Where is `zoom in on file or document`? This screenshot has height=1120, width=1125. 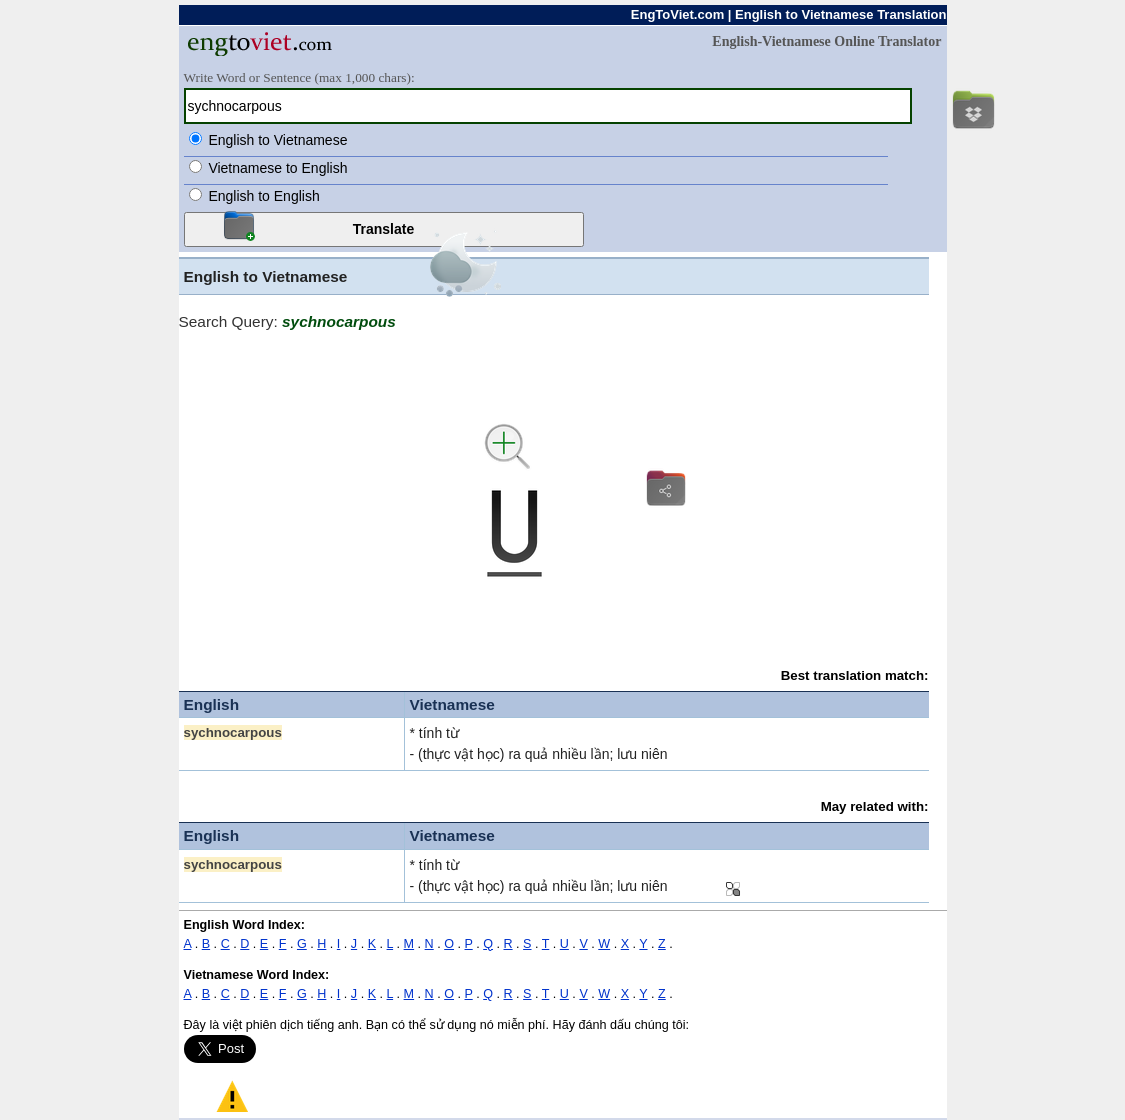
zoom in on file or document is located at coordinates (507, 446).